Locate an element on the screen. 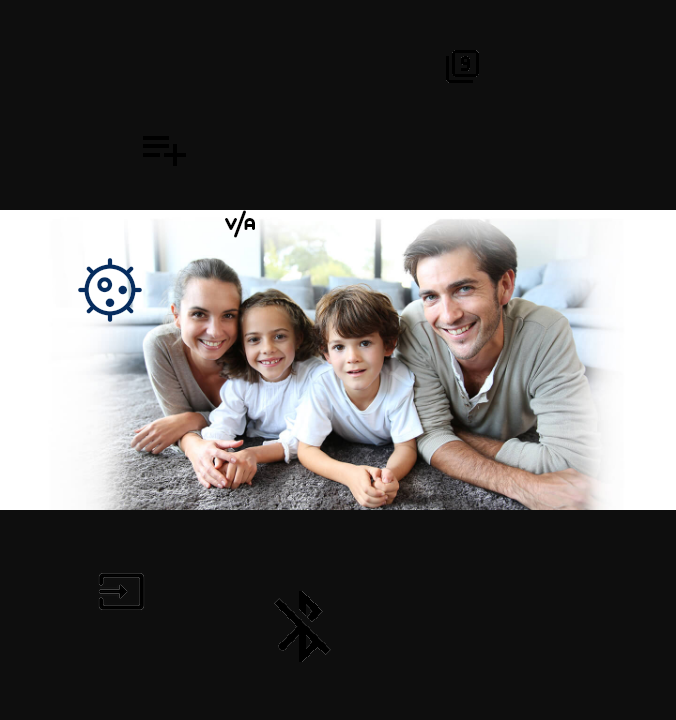 This screenshot has width=676, height=720. adjust letter spacing in text is located at coordinates (240, 224).